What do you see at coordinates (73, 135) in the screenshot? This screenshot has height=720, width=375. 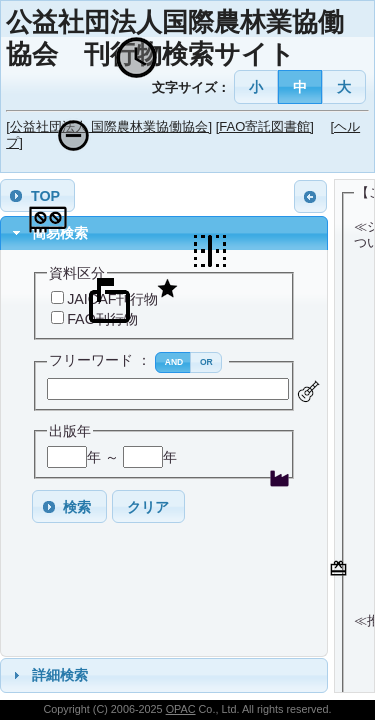 I see `do not disturb mode is enabled` at bounding box center [73, 135].